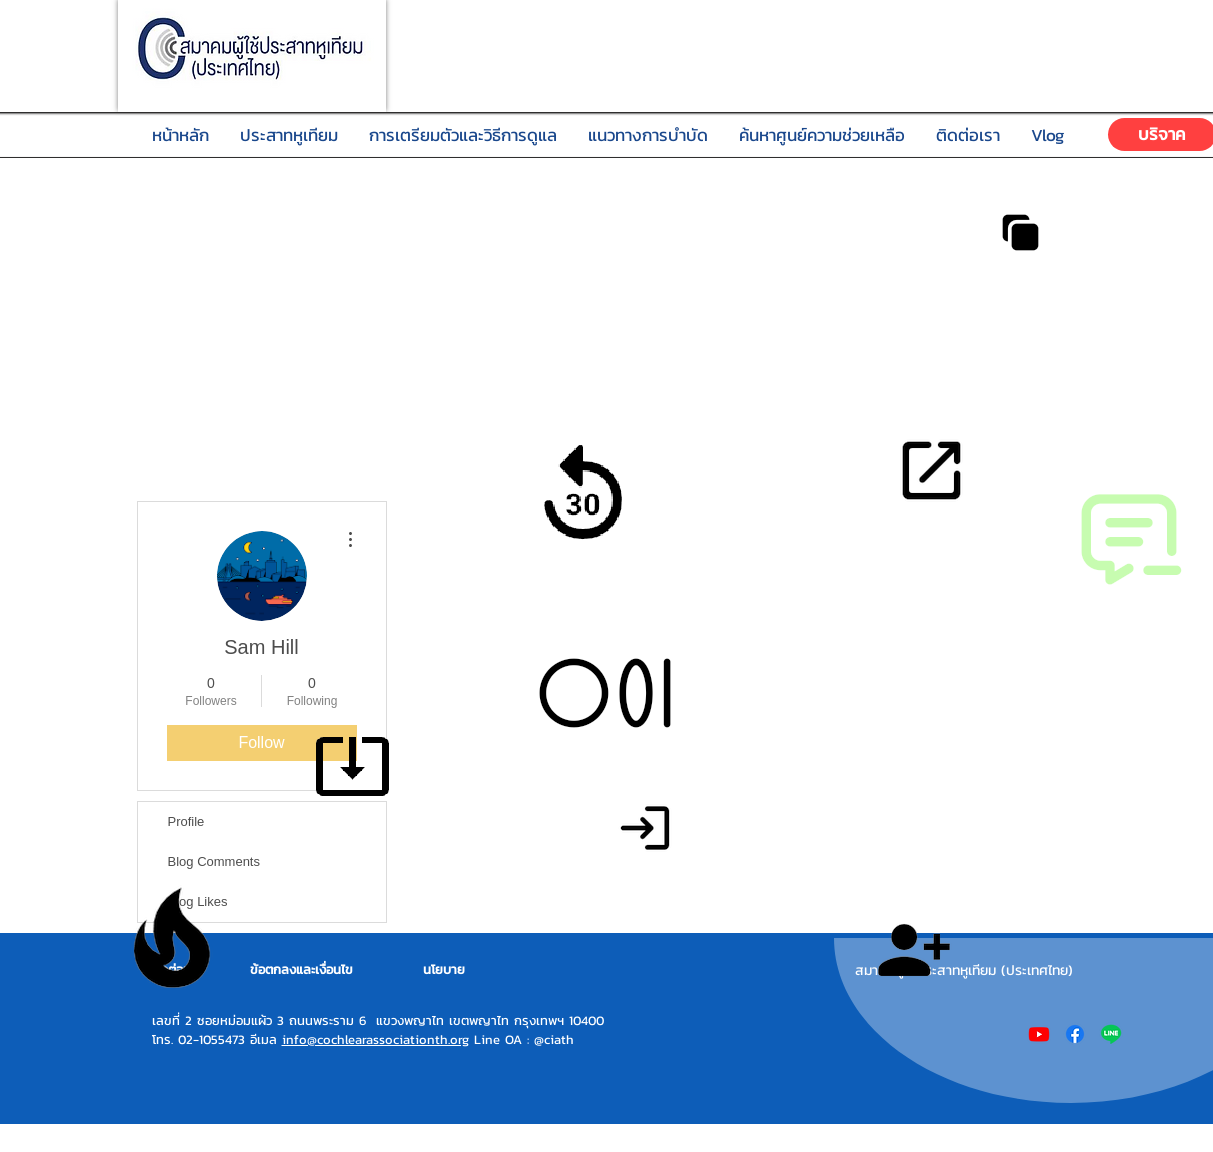  I want to click on visit medium article or profile, so click(605, 693).